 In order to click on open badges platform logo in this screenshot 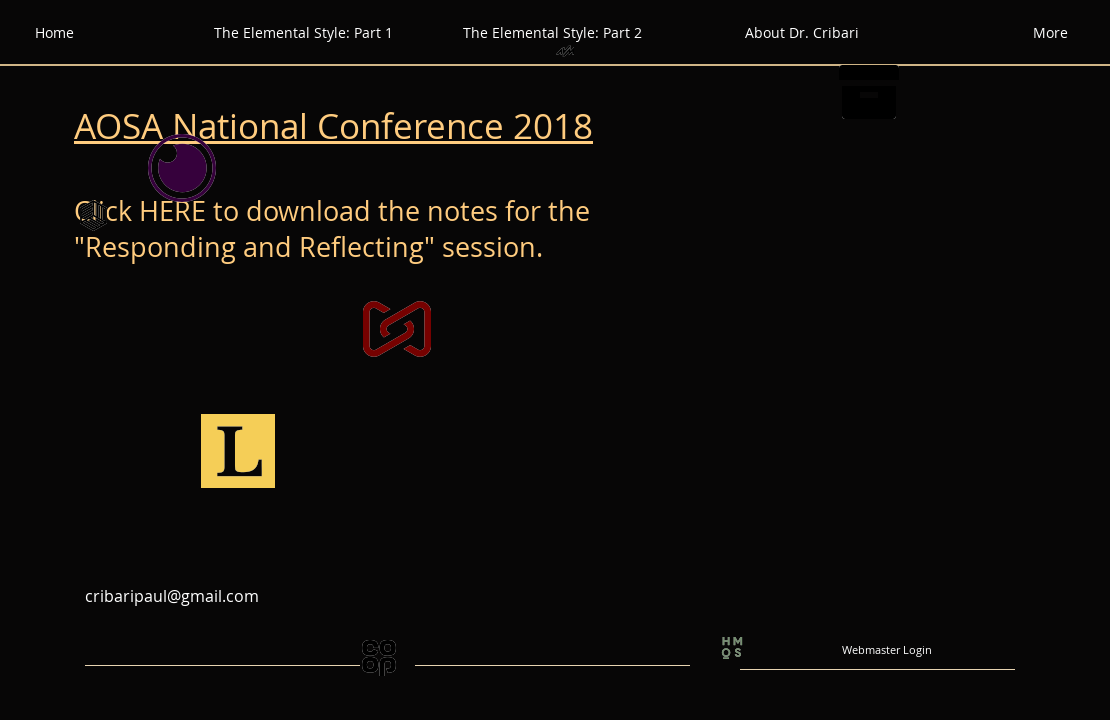, I will do `click(93, 215)`.